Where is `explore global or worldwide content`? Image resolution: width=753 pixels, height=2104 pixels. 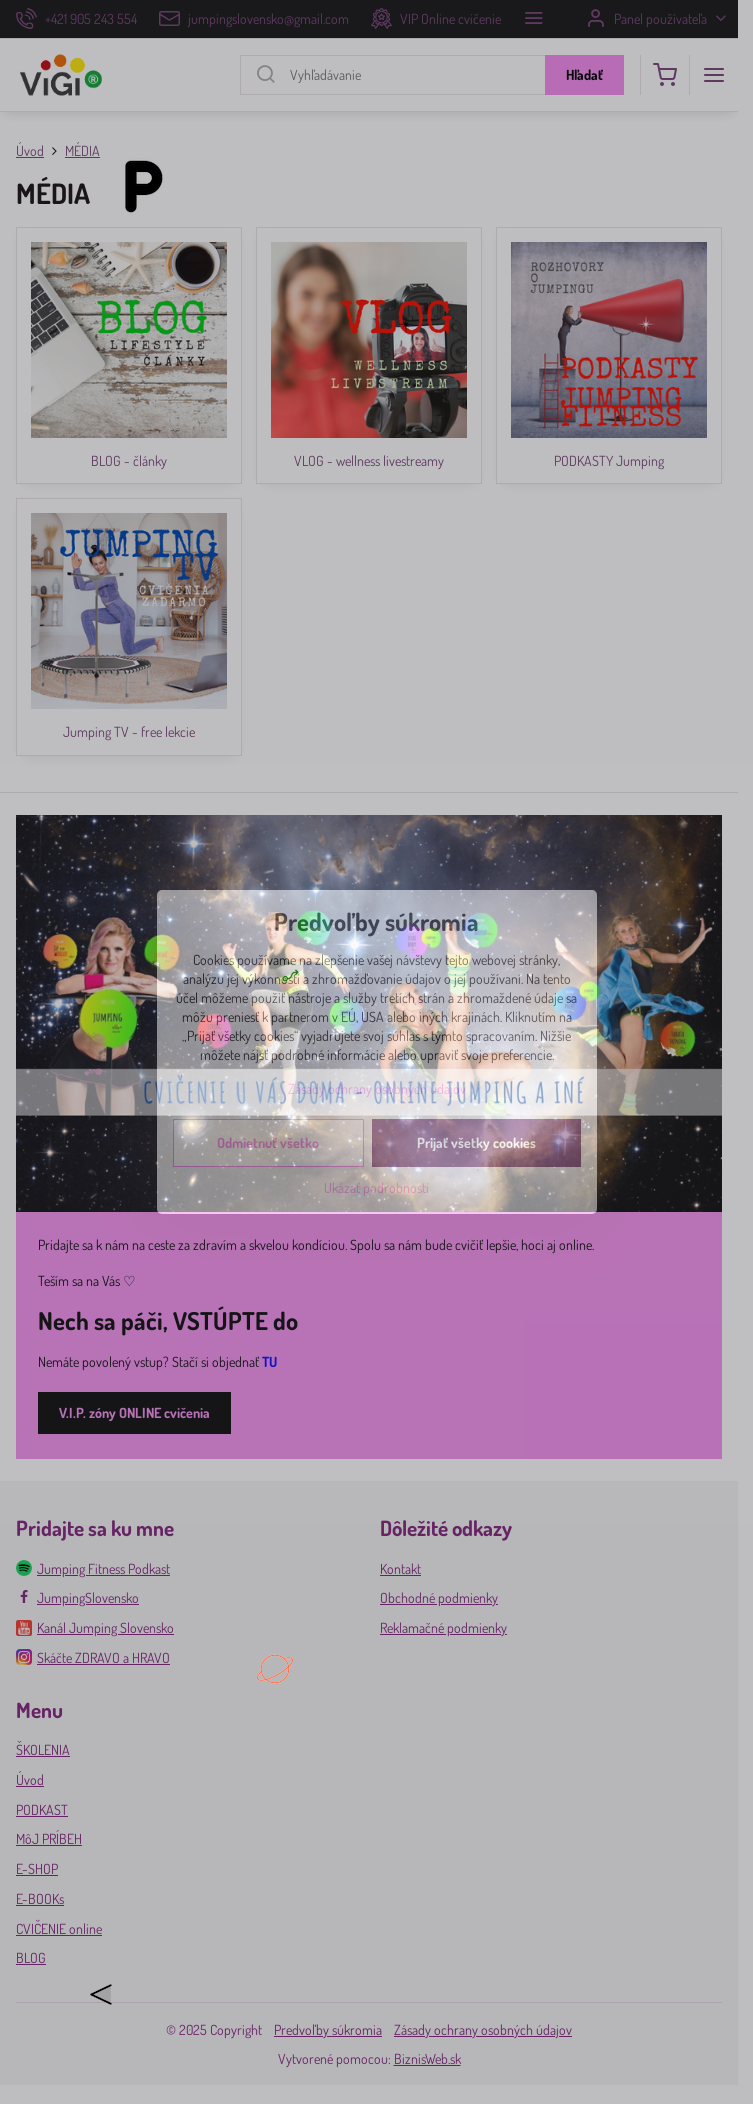 explore global or worldwide content is located at coordinates (275, 1669).